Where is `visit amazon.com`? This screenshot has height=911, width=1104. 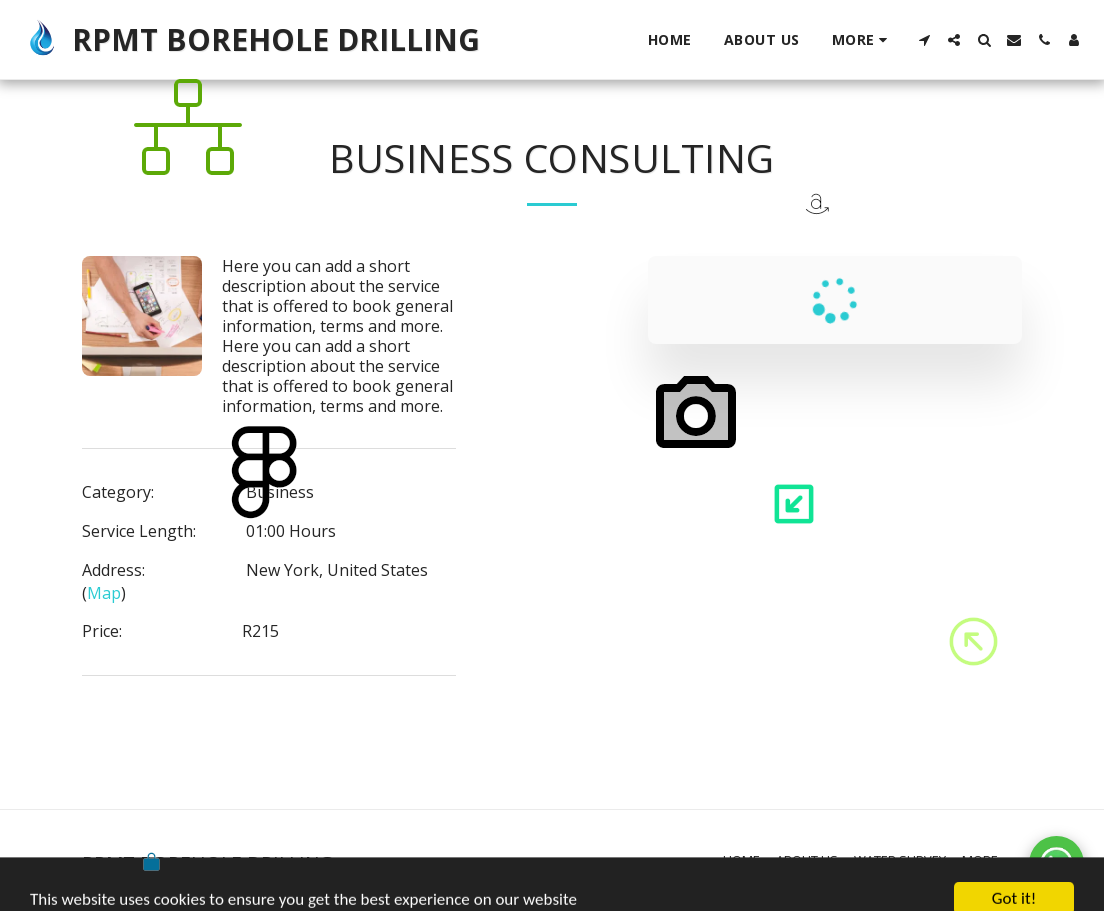 visit amazon.com is located at coordinates (816, 203).